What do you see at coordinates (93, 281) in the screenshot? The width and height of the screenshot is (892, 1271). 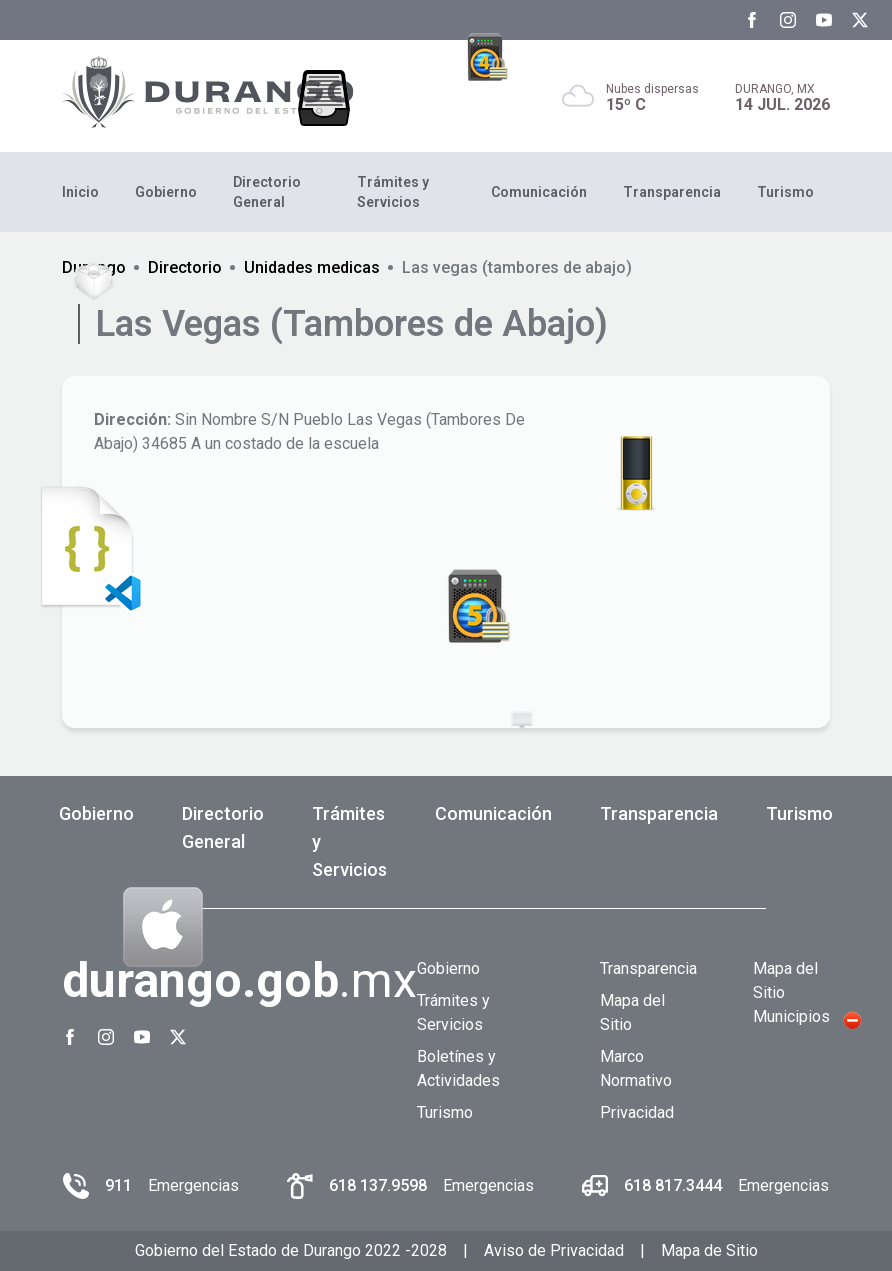 I see `a quicklook plugin or generator component` at bounding box center [93, 281].